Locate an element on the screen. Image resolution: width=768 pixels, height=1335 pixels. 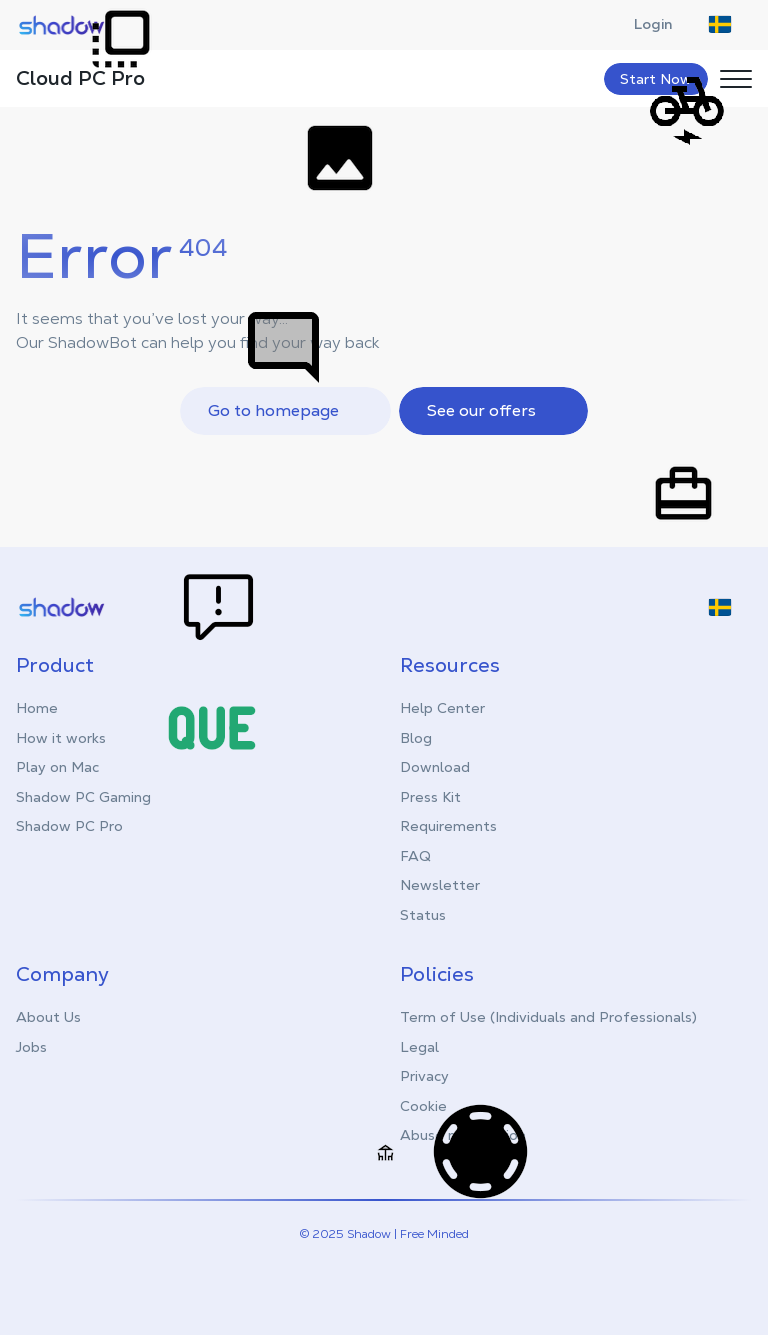
indicates loading or processing in progress is located at coordinates (480, 1151).